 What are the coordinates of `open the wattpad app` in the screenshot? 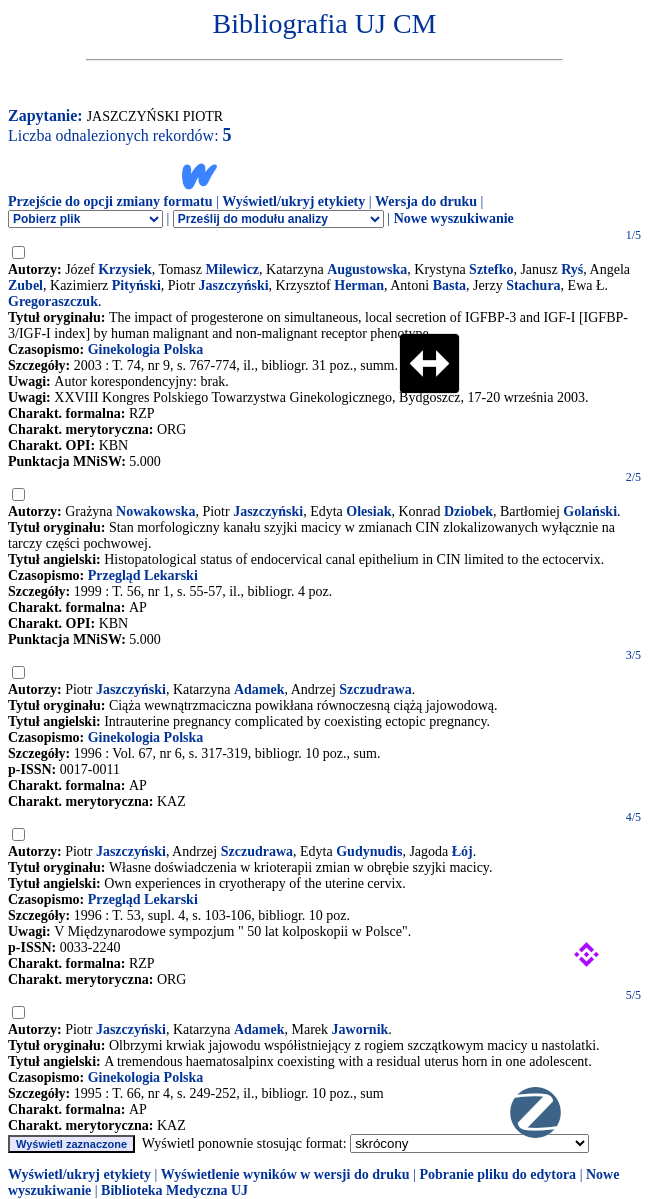 It's located at (199, 176).